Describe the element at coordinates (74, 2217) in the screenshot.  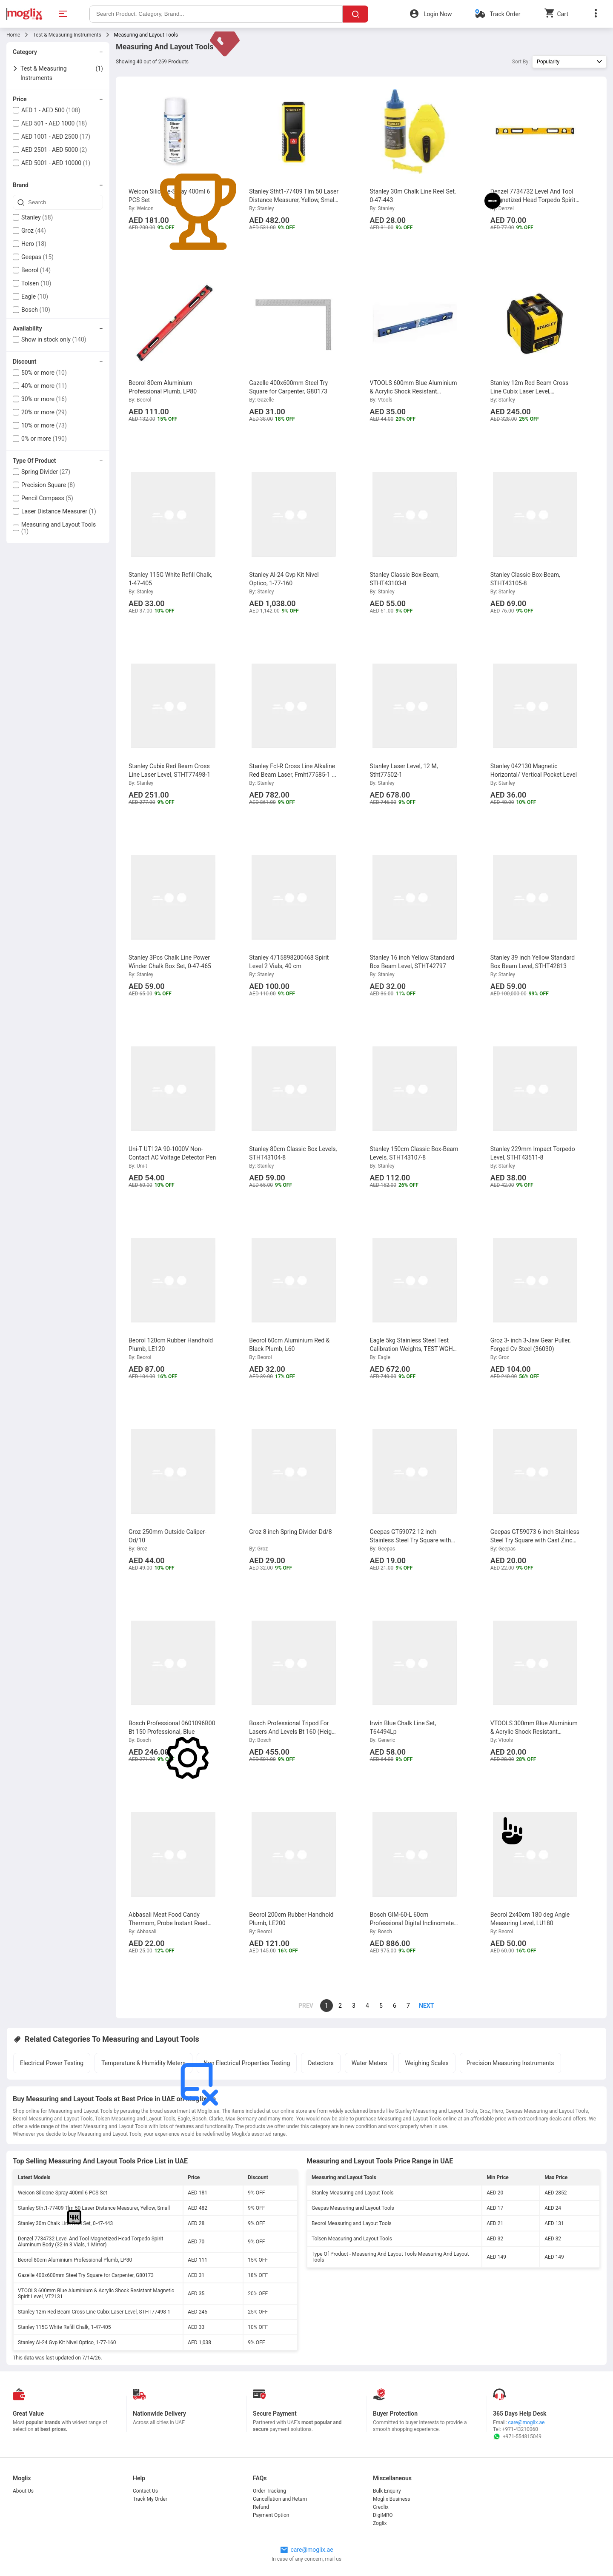
I see `indicates 4K resolution video quality` at that location.